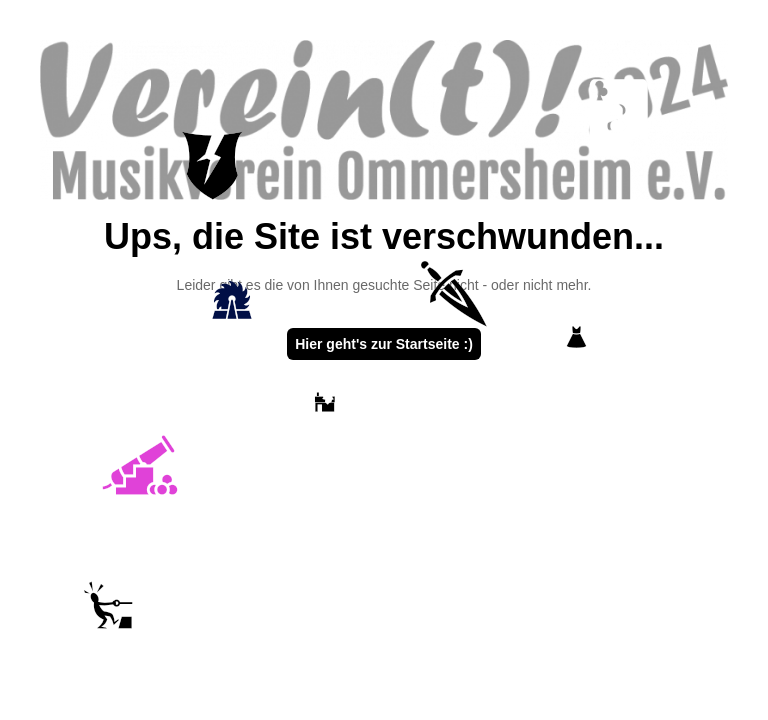  Describe the element at coordinates (232, 299) in the screenshot. I see `sawmill or lumber processing facility` at that location.